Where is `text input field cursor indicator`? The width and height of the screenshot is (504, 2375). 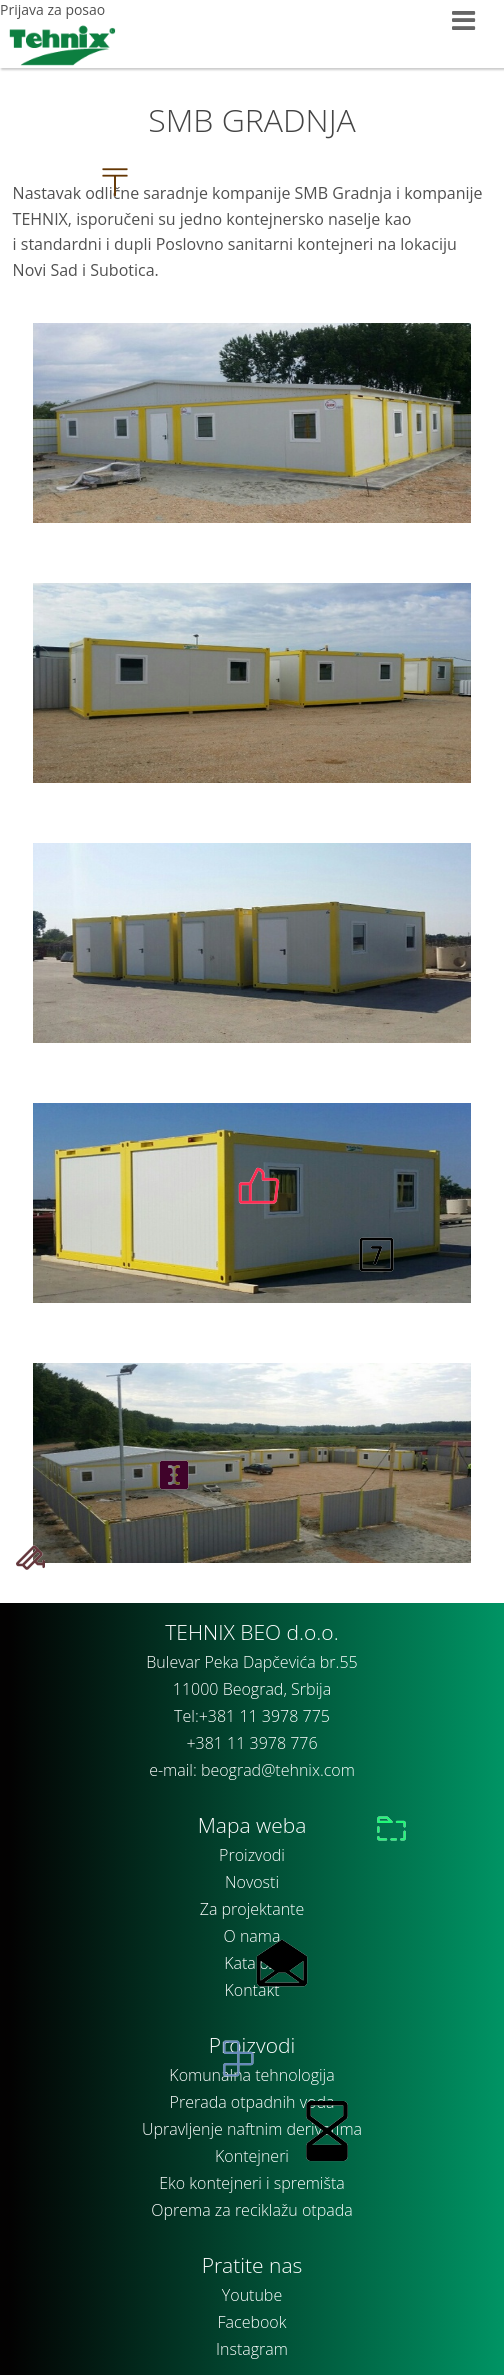
text input field cursor indicator is located at coordinates (174, 1475).